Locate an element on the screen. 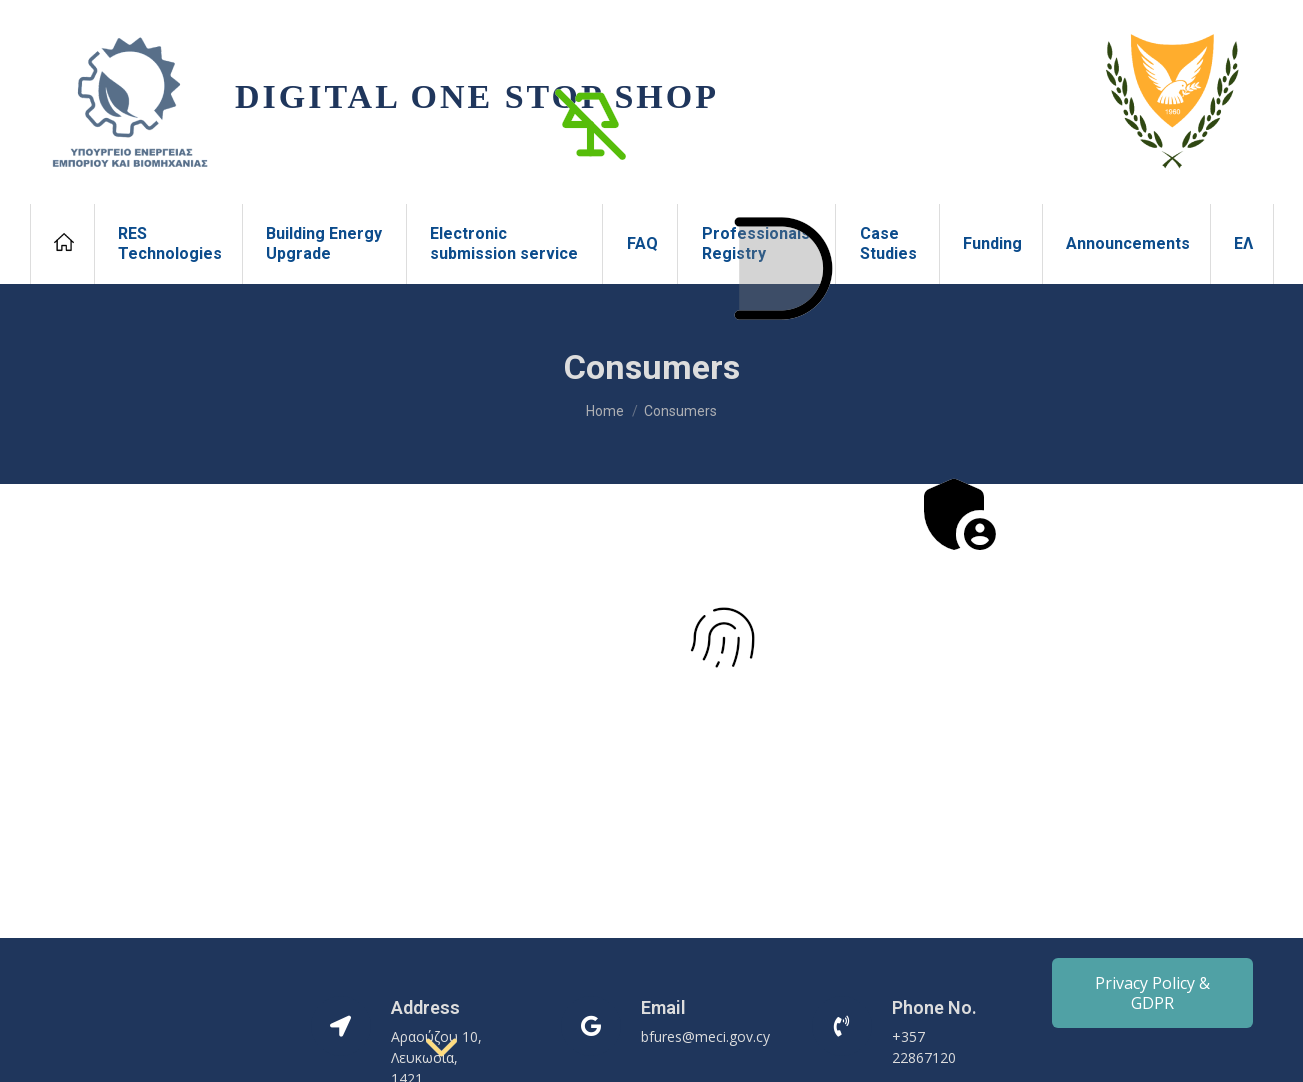 The height and width of the screenshot is (1082, 1303). indicates a proper superset relationship in mathematical notation is located at coordinates (776, 268).